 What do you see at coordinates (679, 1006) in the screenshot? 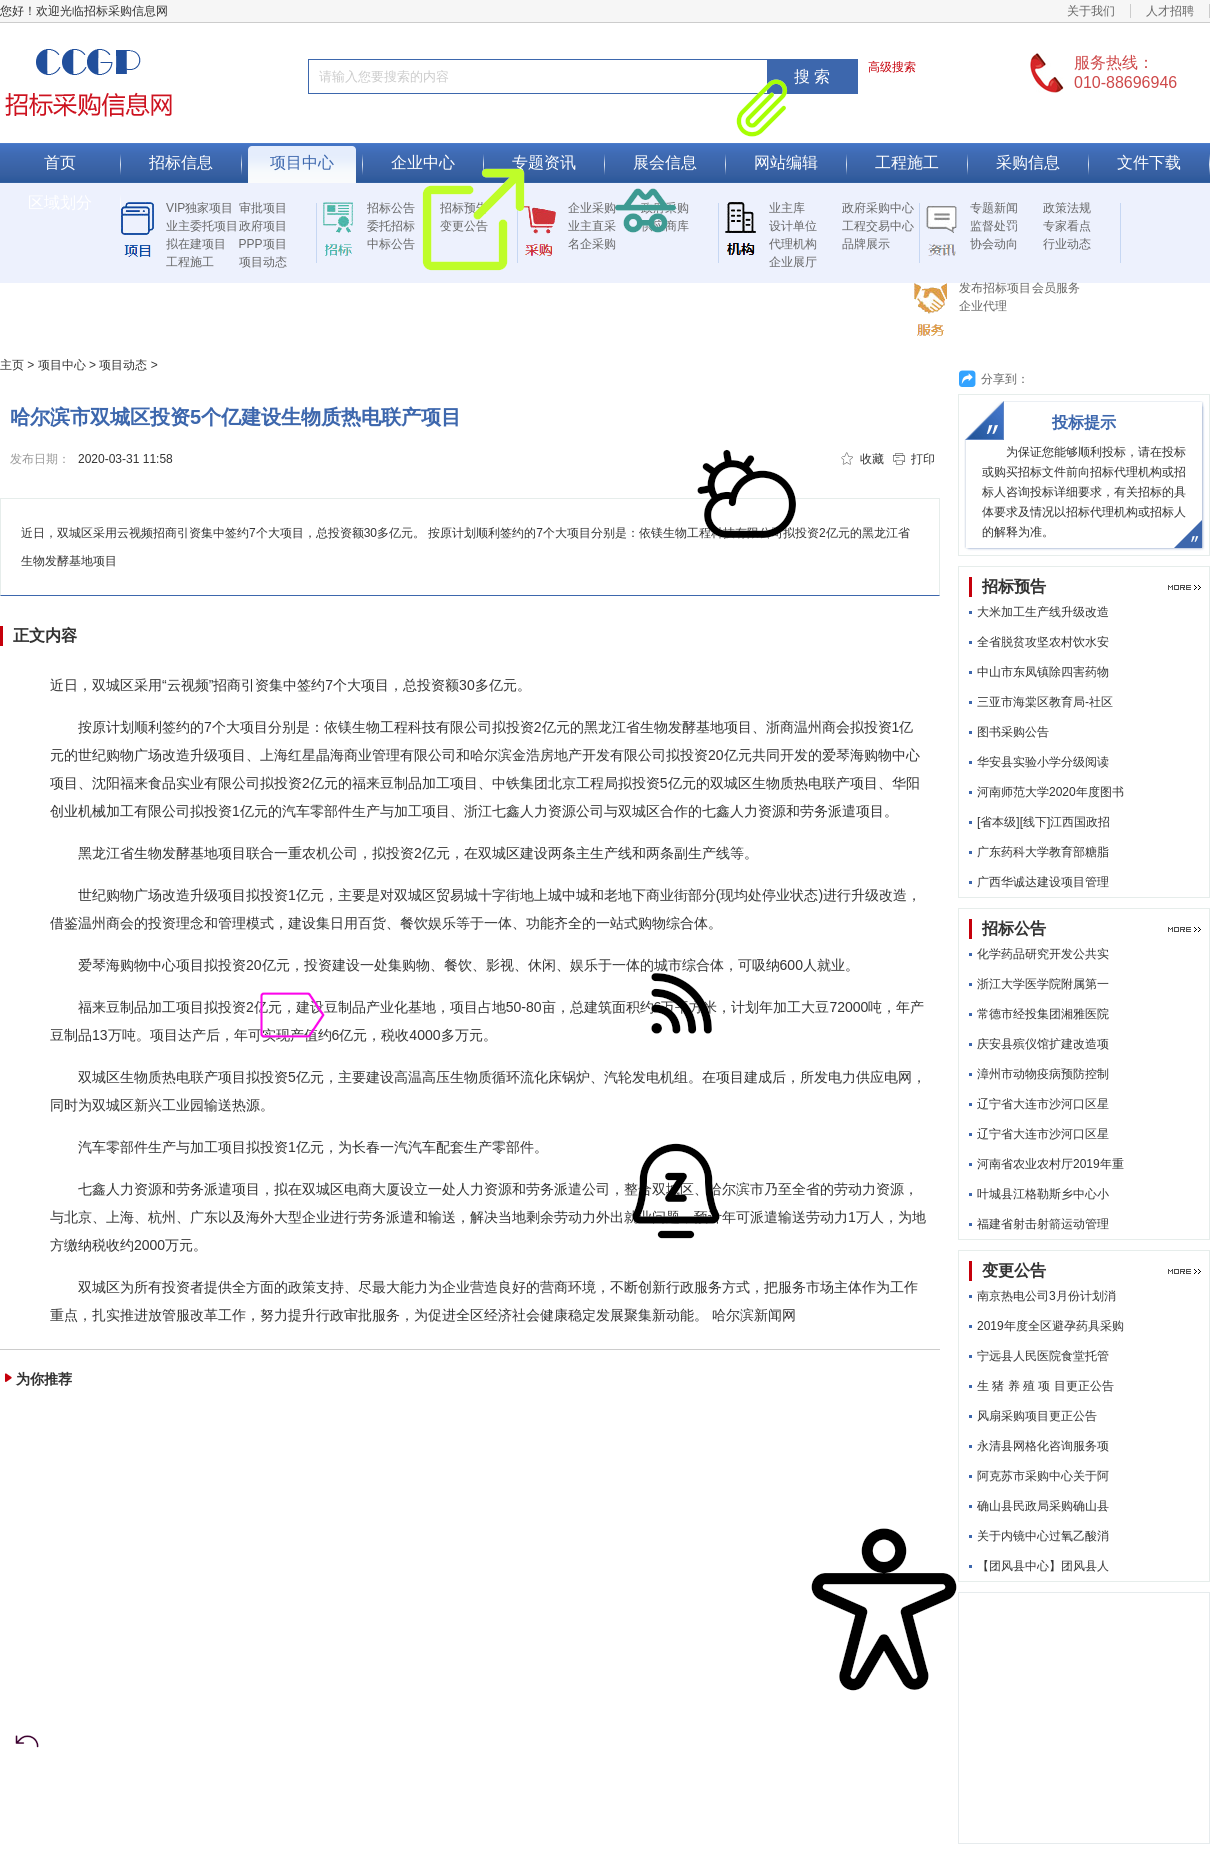
I see `subscribe to RSS feed` at bounding box center [679, 1006].